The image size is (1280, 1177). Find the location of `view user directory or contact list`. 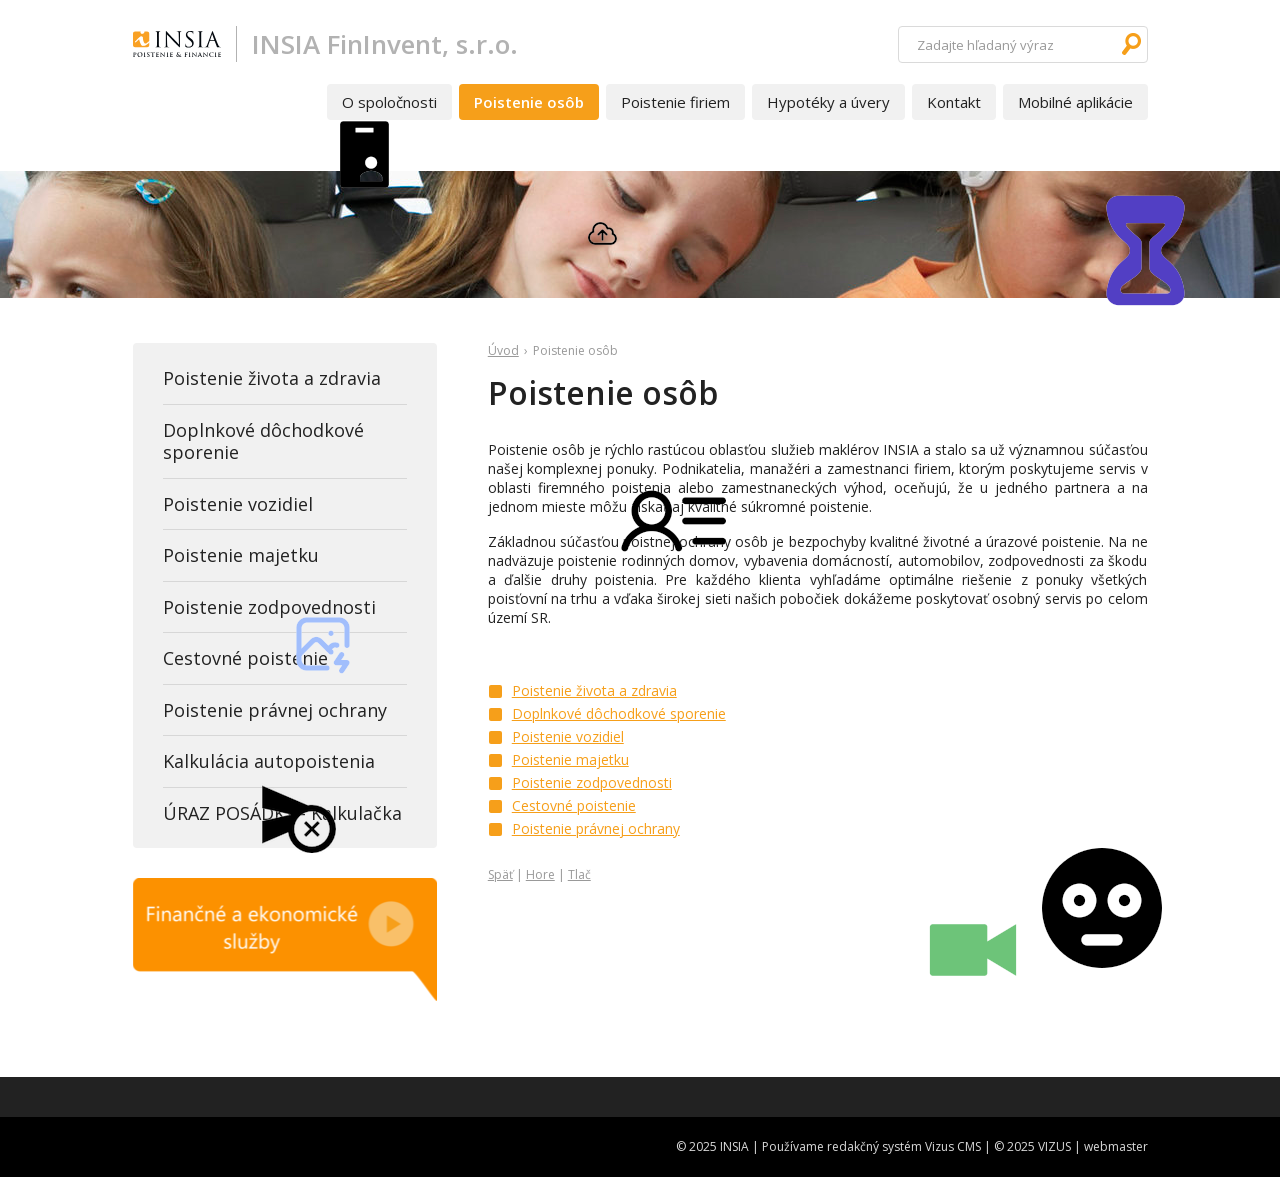

view user directory or contact list is located at coordinates (672, 521).